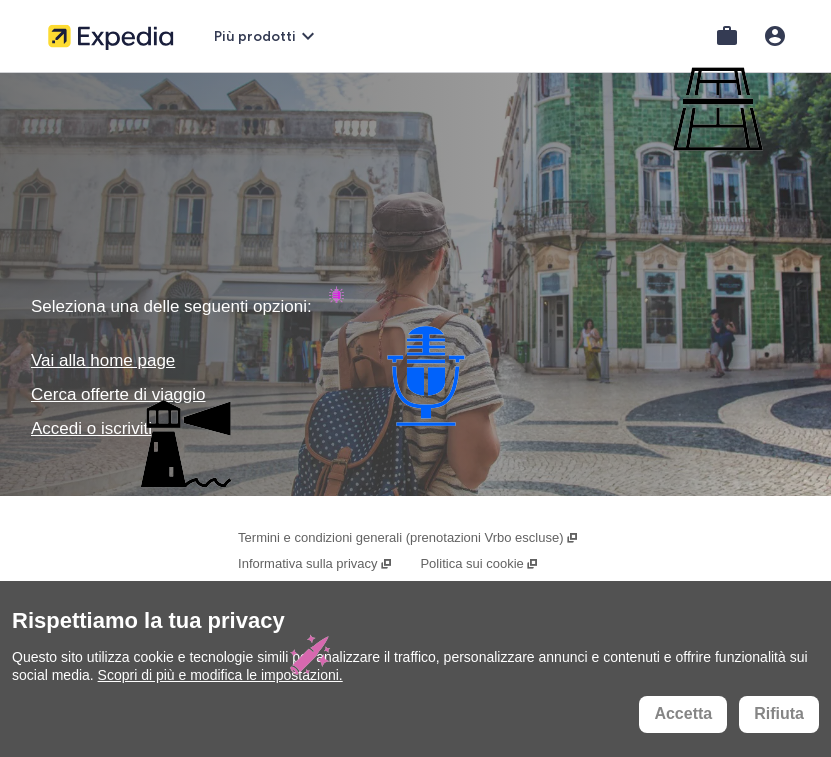 This screenshot has height=757, width=831. I want to click on access voice recording features, so click(426, 376).